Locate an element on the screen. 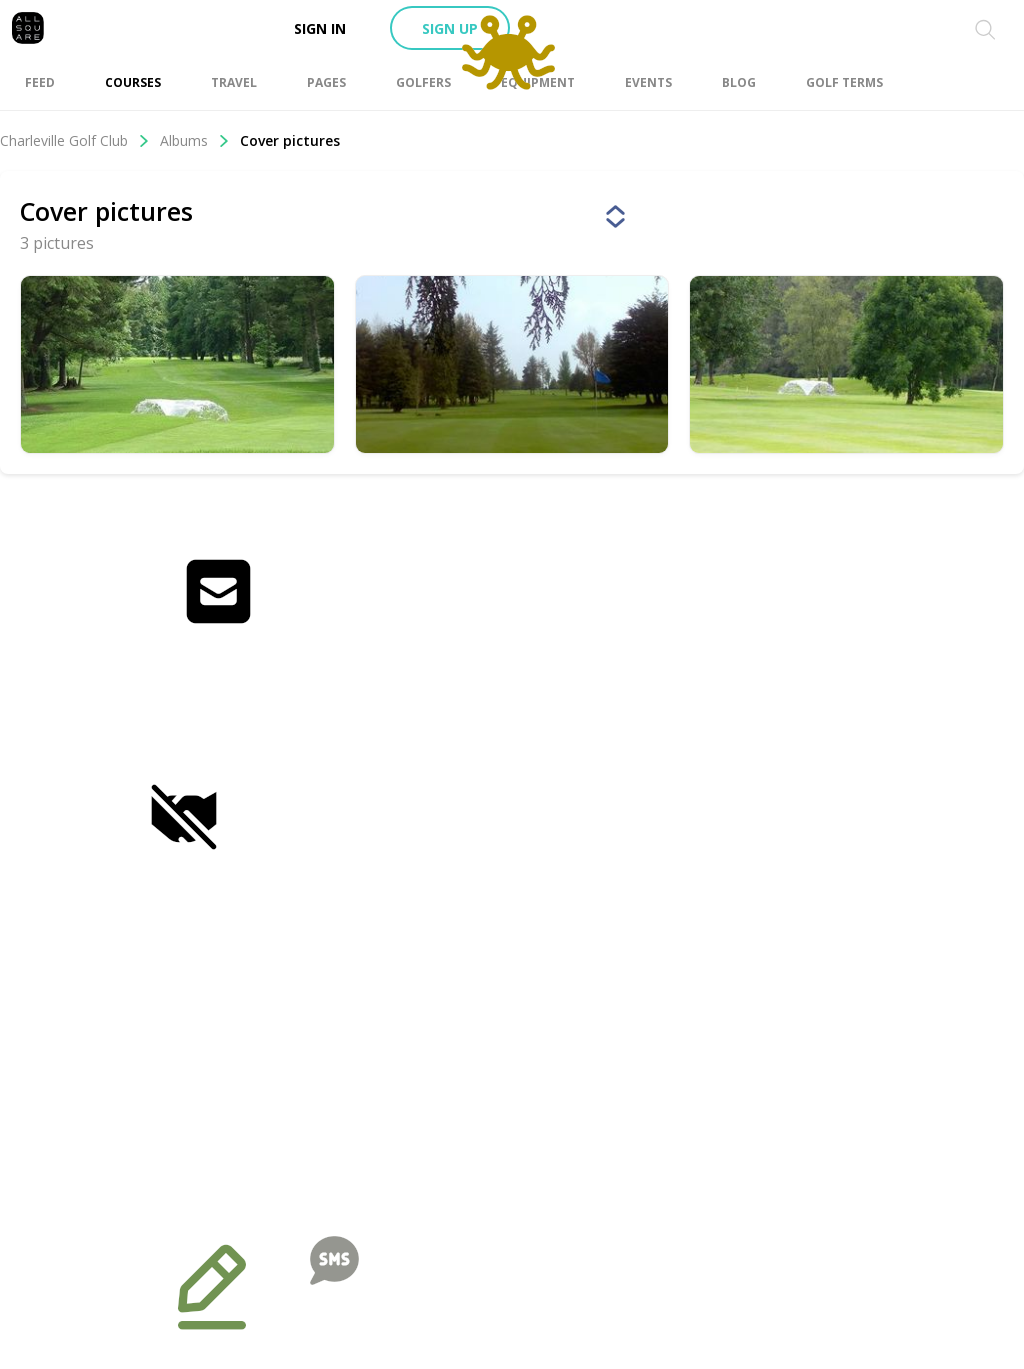  open text messaging app is located at coordinates (334, 1260).